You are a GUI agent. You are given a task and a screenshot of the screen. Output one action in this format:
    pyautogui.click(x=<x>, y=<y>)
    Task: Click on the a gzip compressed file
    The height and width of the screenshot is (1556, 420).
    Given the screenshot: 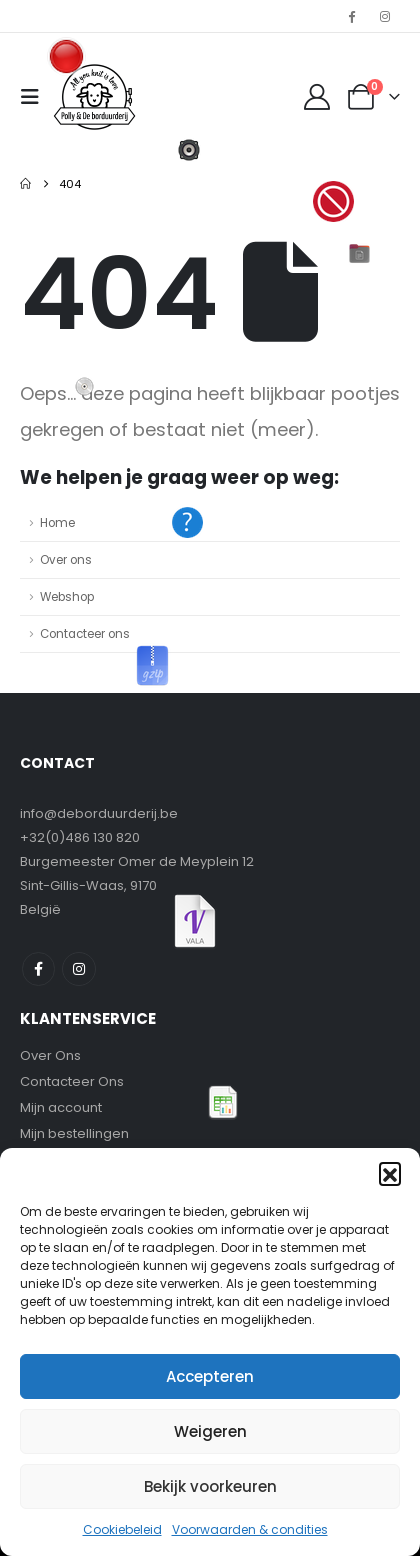 What is the action you would take?
    pyautogui.click(x=152, y=665)
    